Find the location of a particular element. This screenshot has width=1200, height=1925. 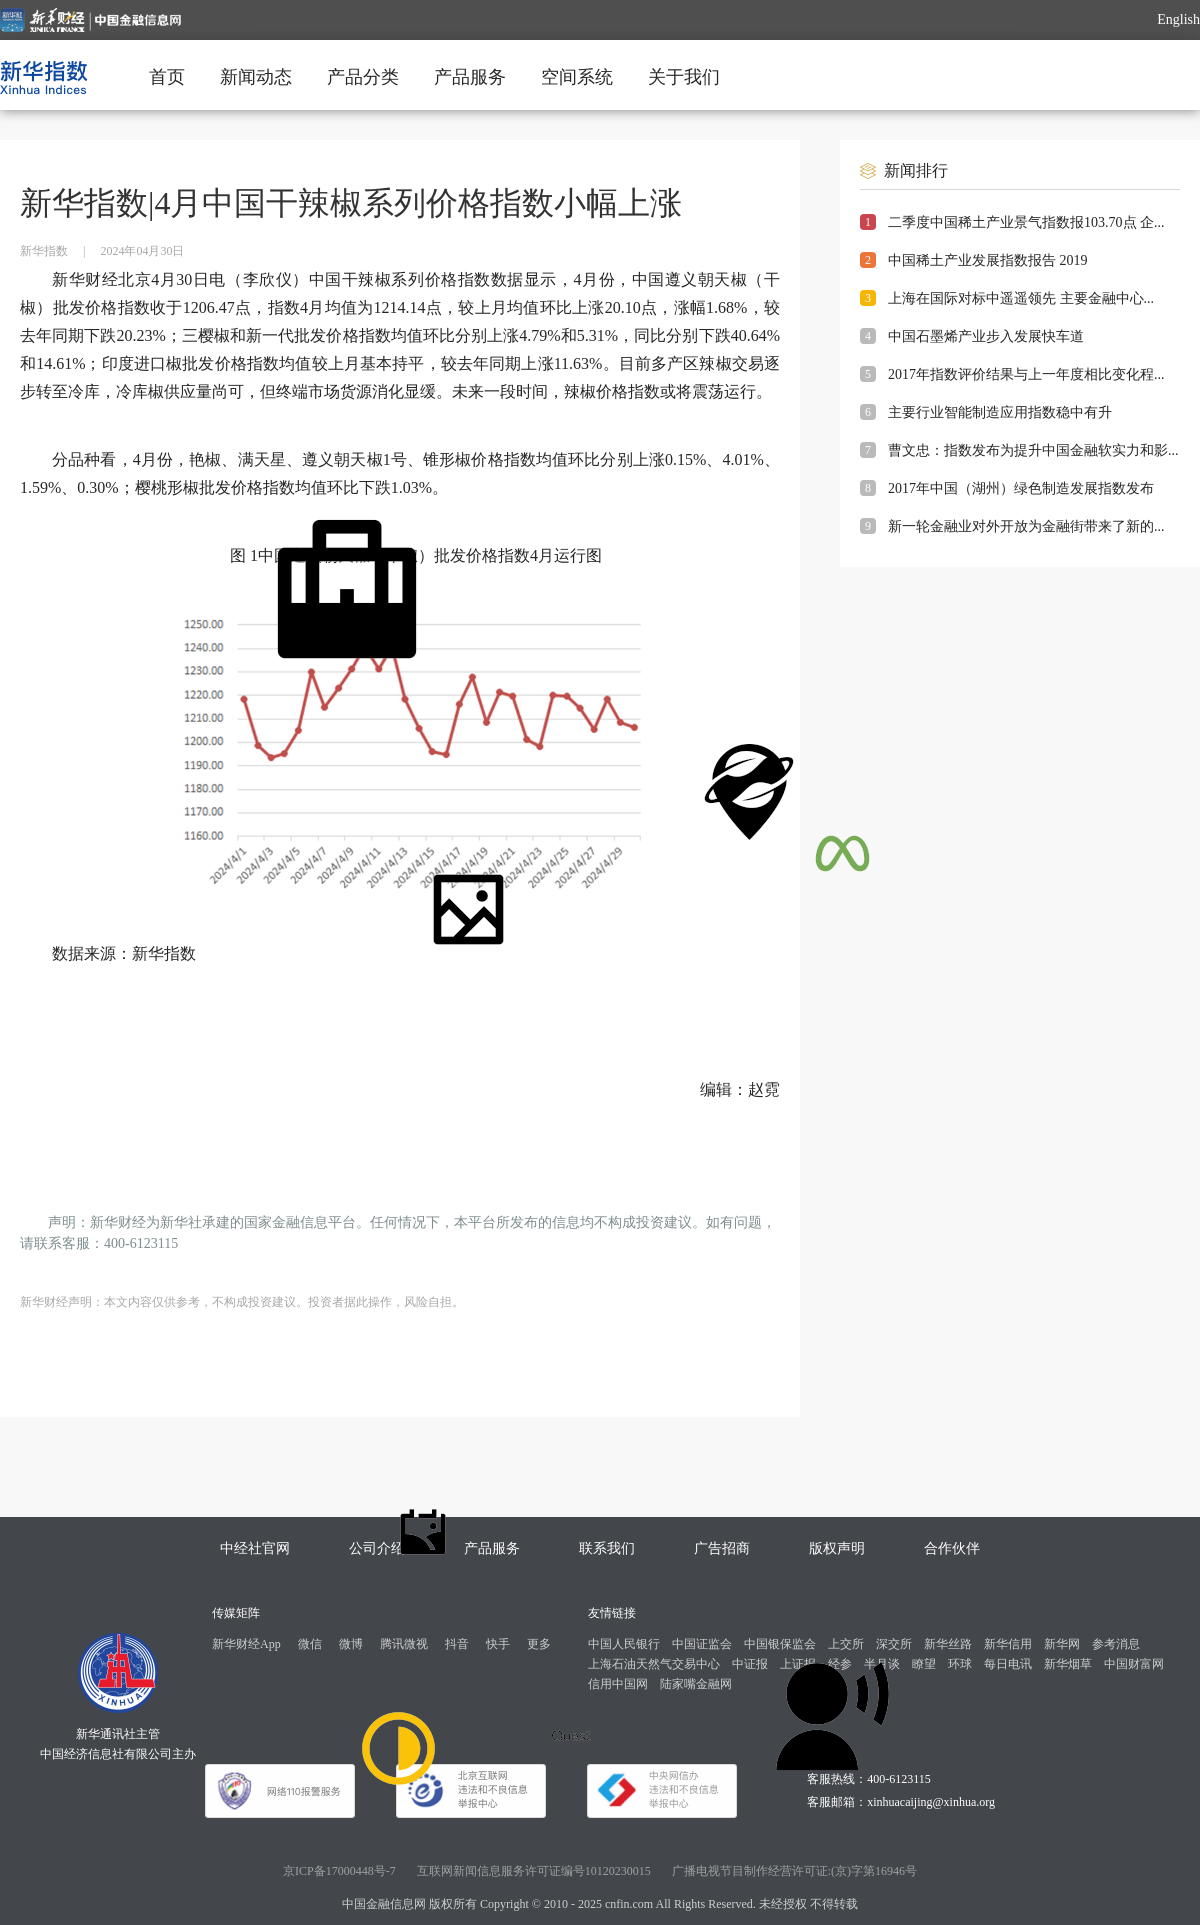

adjust display contrast settings is located at coordinates (398, 1748).